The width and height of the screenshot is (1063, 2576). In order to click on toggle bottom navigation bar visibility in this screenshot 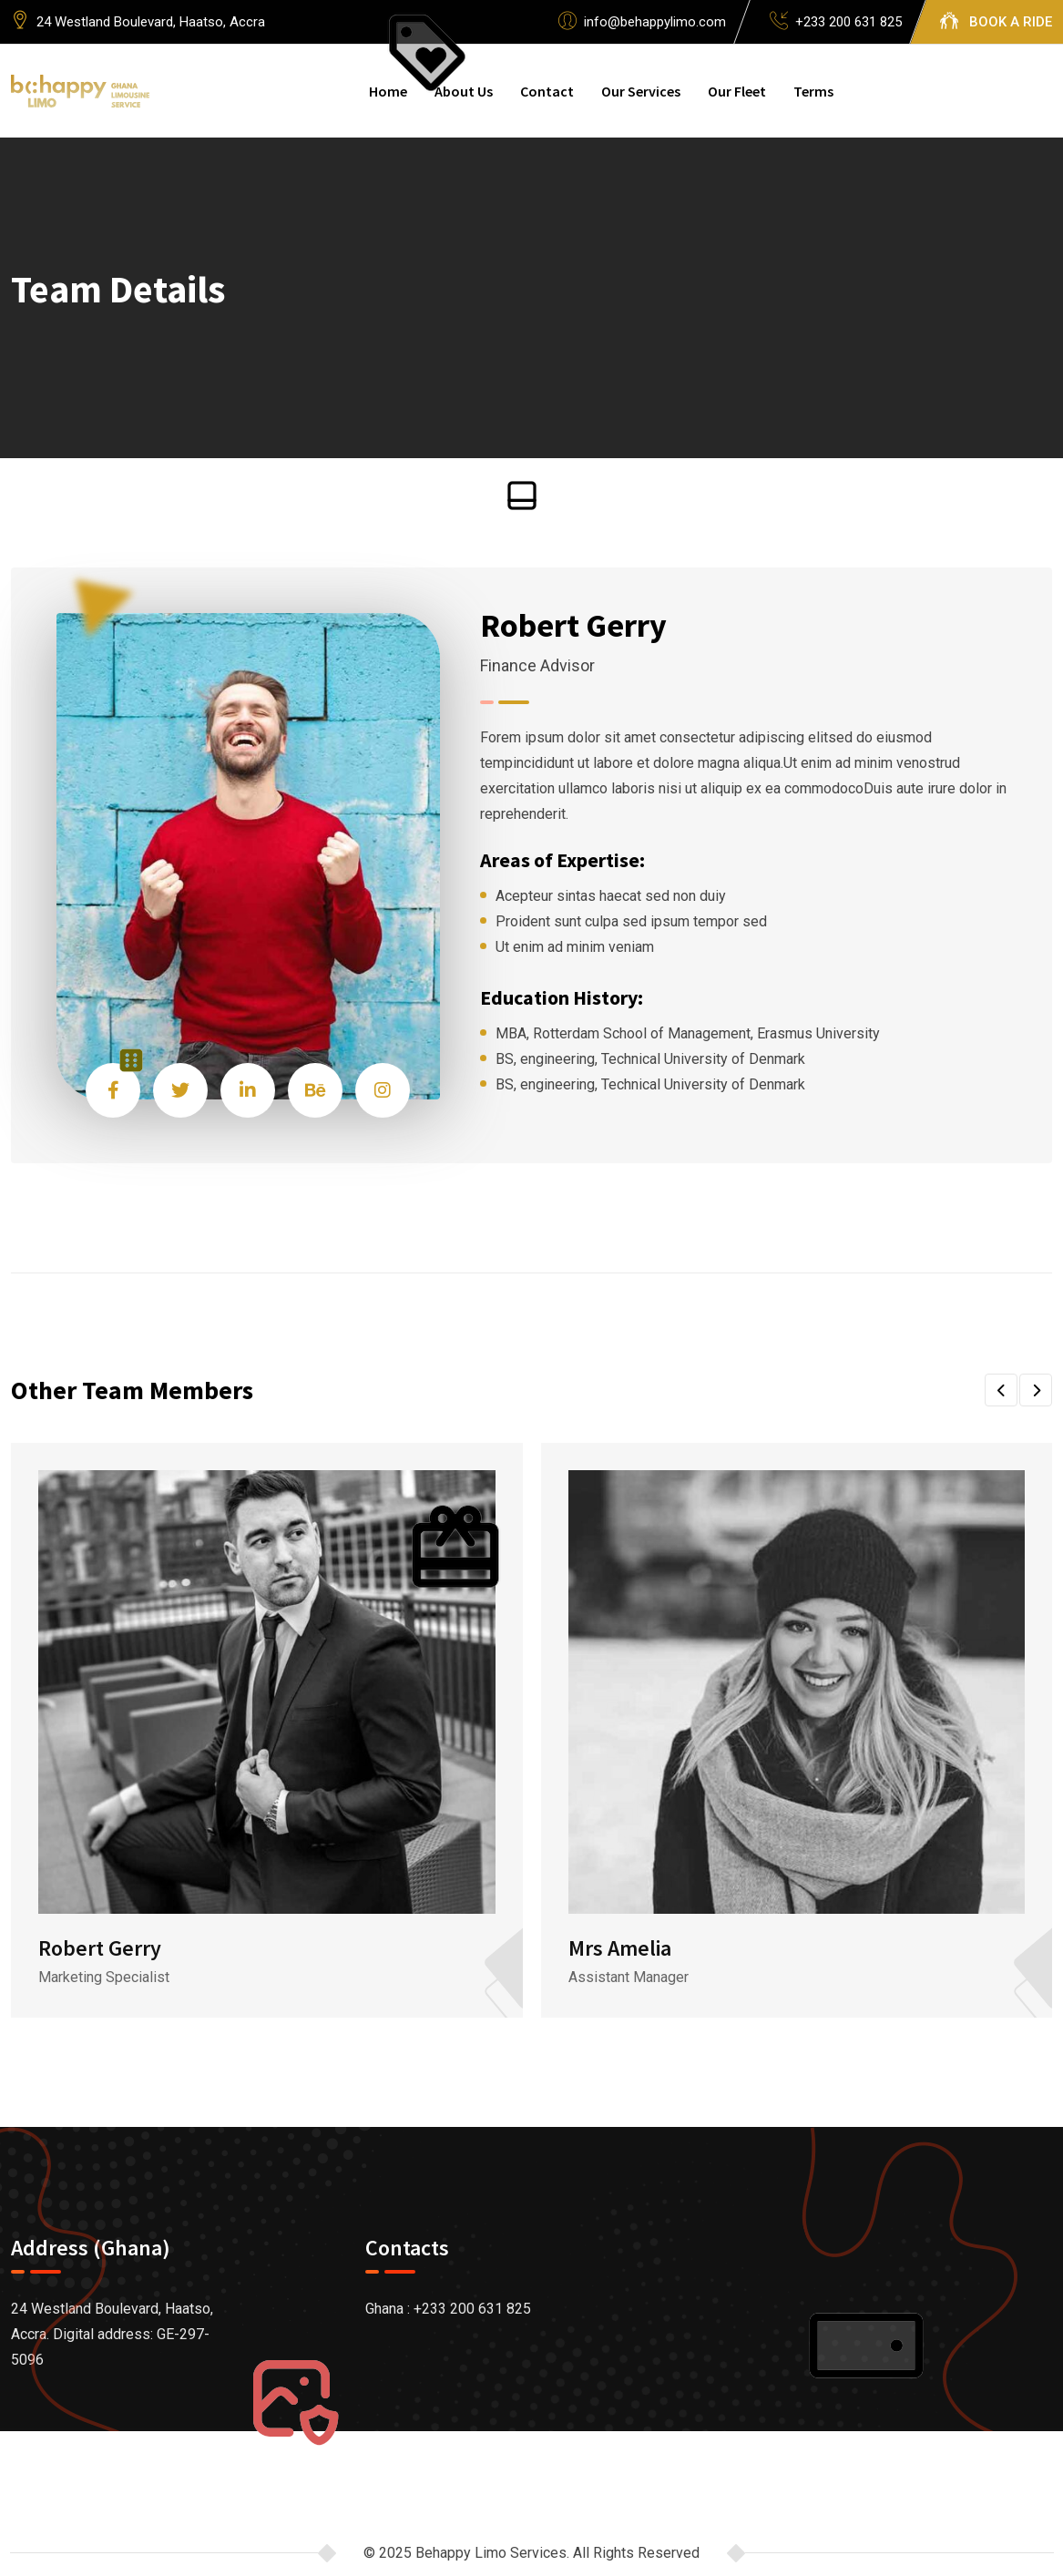, I will do `click(522, 496)`.